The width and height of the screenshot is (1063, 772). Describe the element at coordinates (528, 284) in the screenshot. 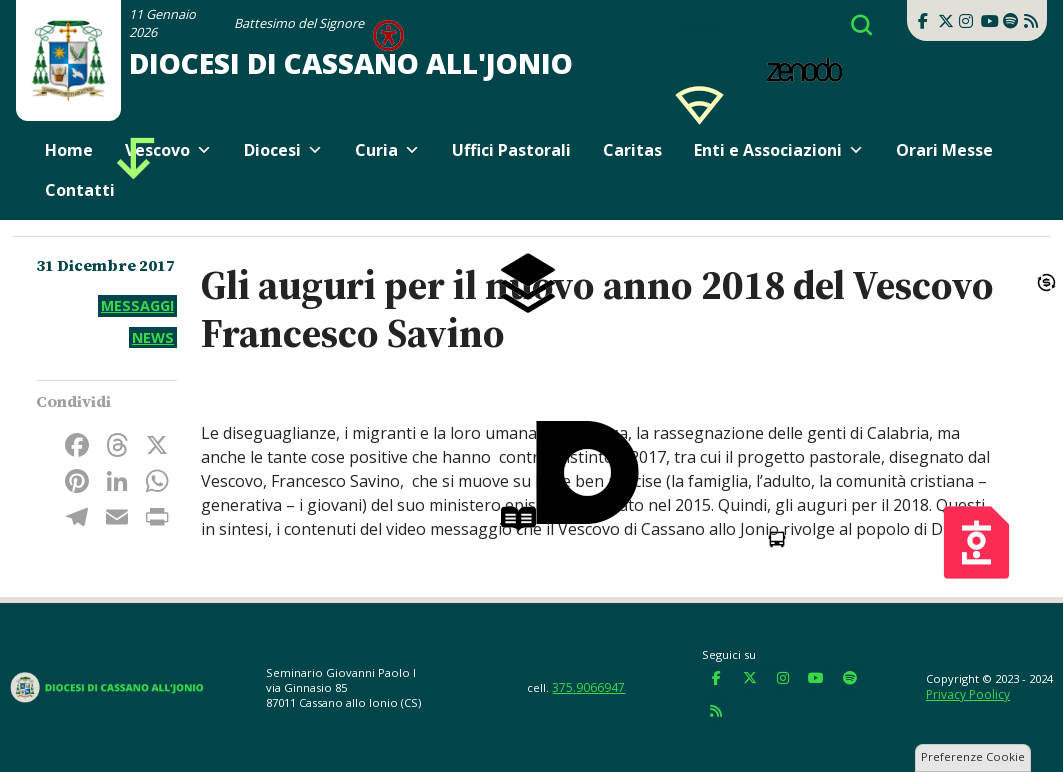

I see `view stacked layers or content` at that location.